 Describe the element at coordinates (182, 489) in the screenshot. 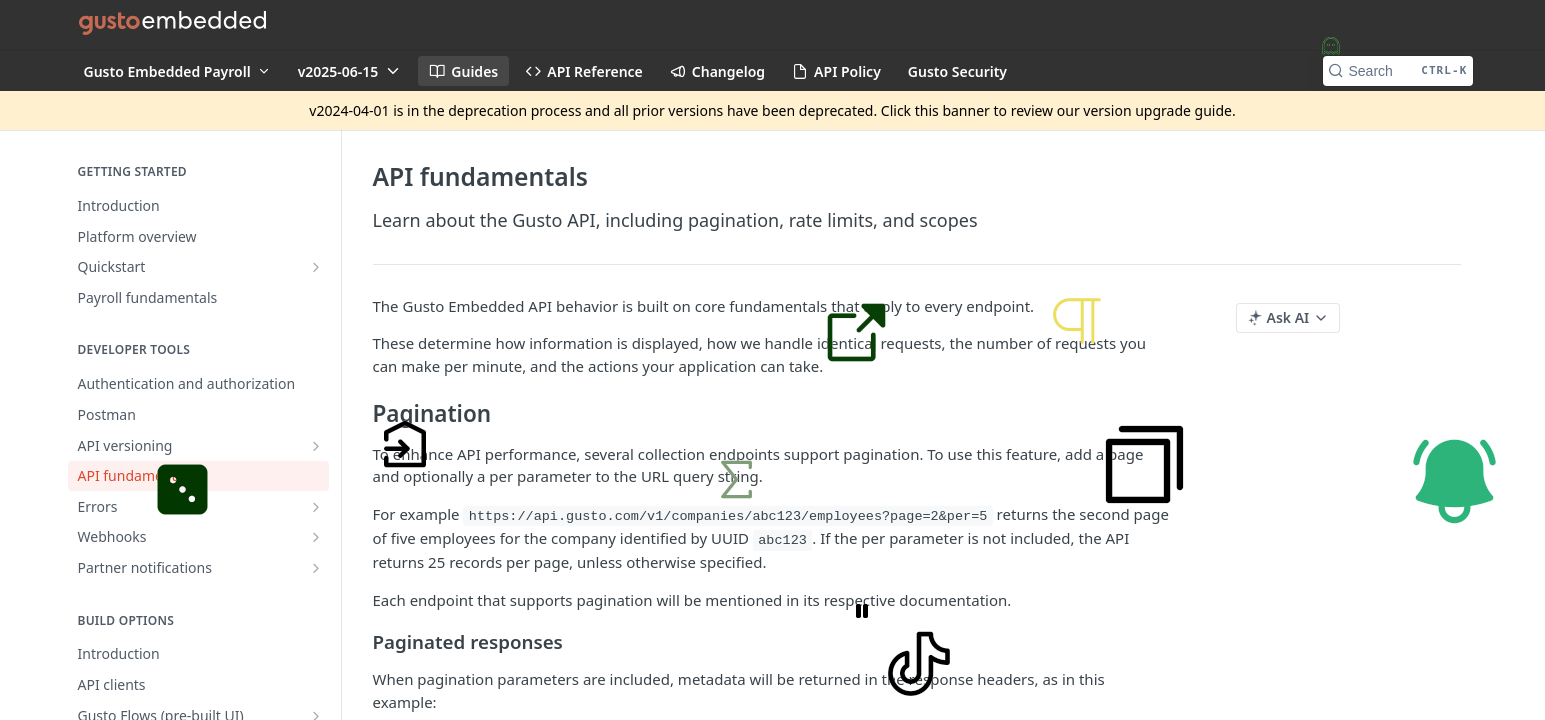

I see `indicates a dice roll result of three` at that location.